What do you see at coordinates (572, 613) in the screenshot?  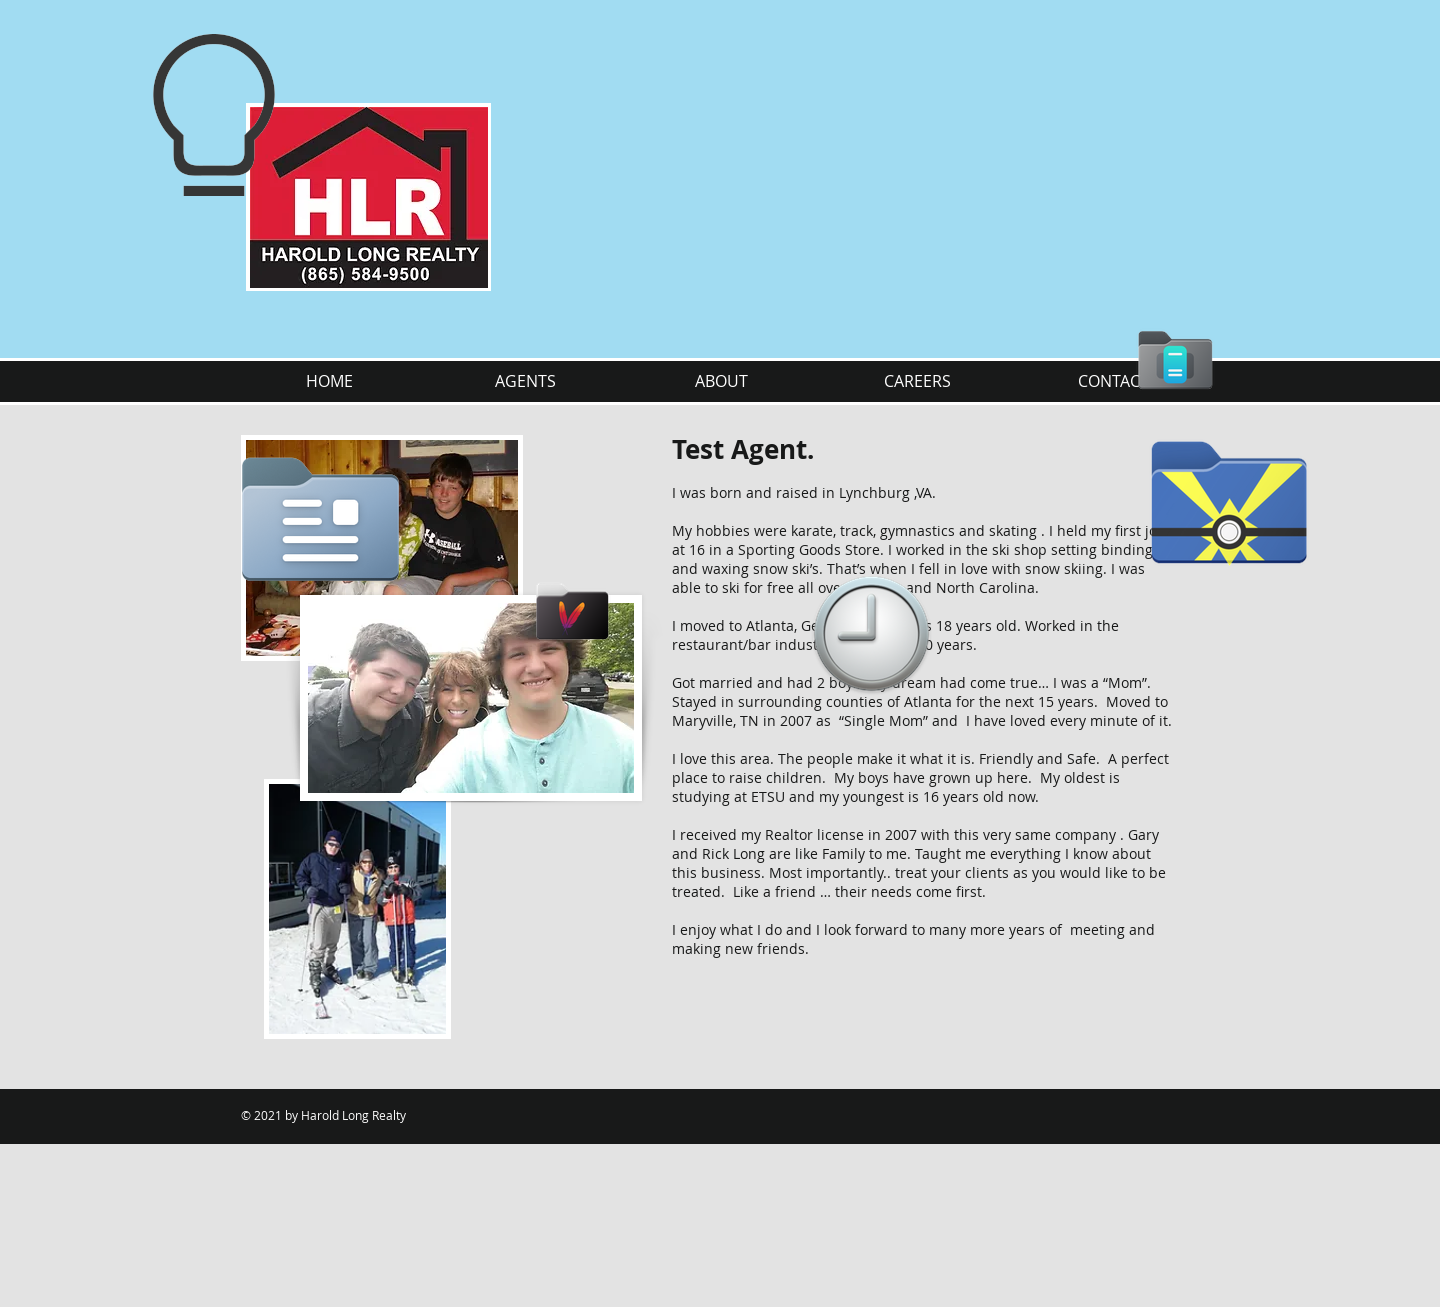 I see `open maven project folder` at bounding box center [572, 613].